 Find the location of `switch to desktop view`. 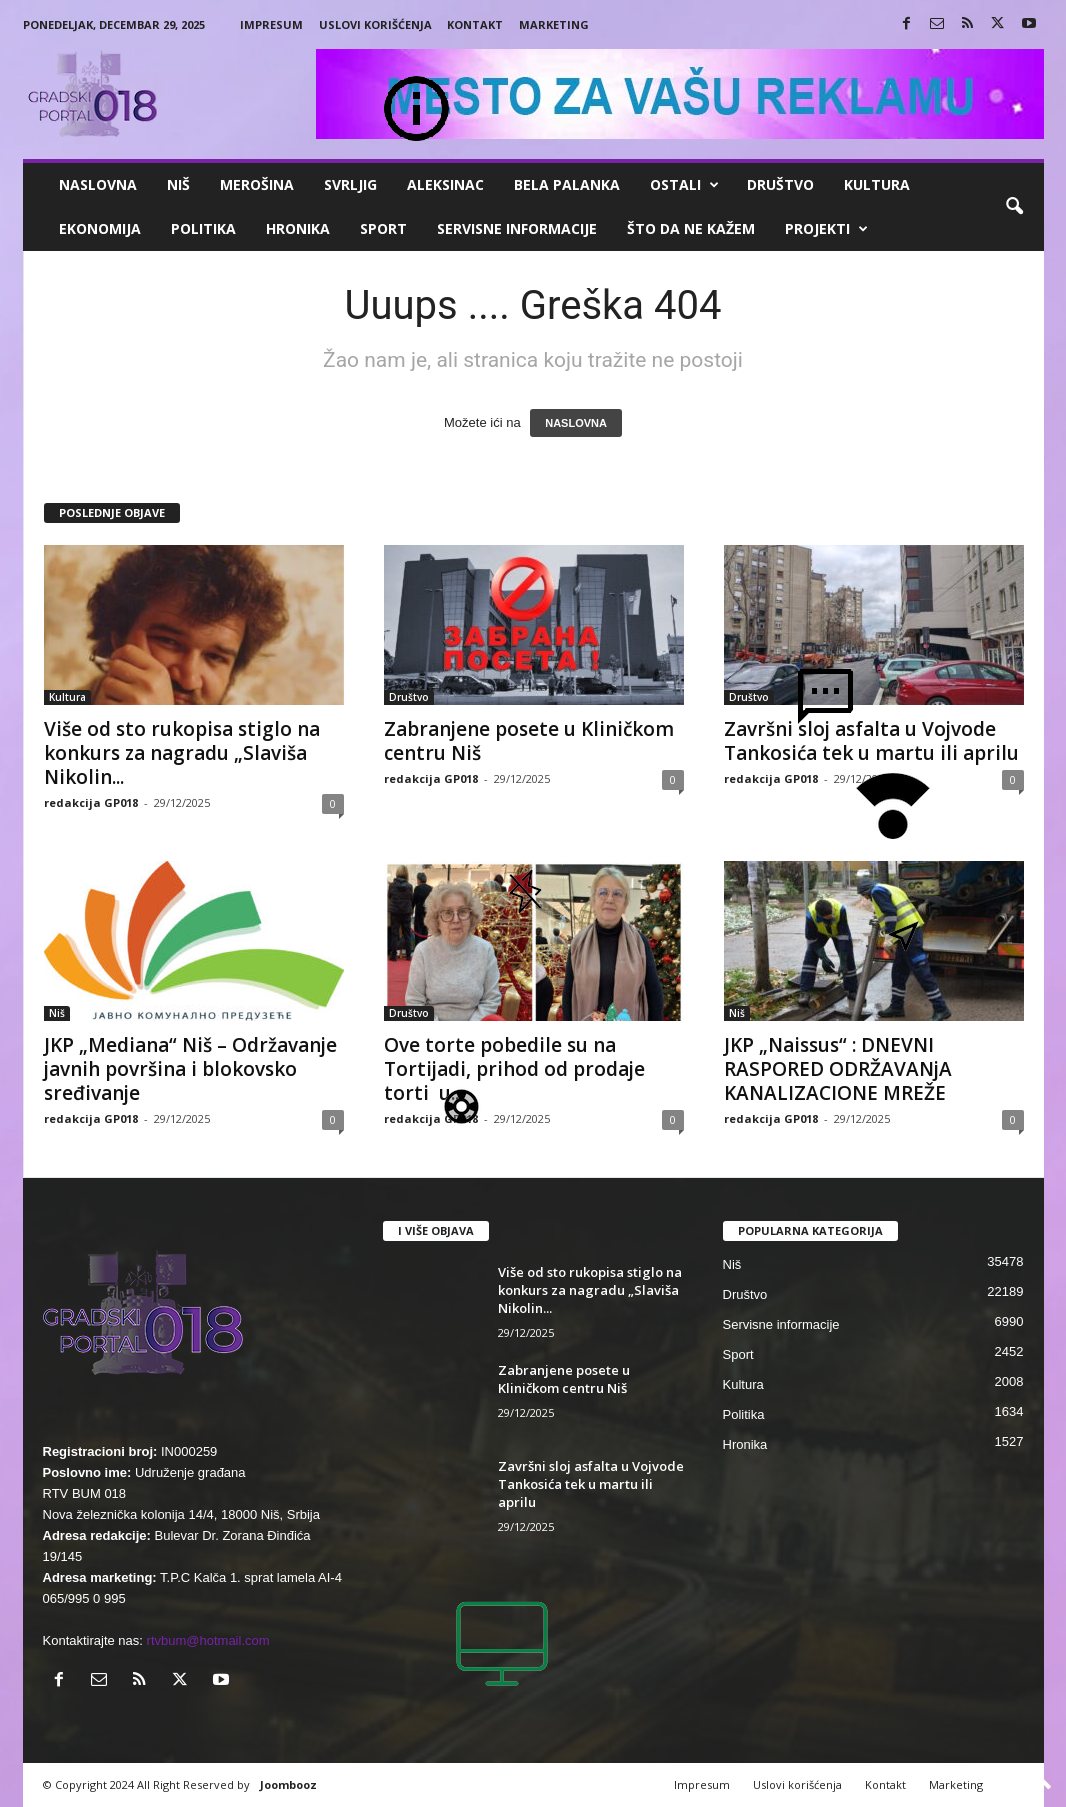

switch to desktop view is located at coordinates (502, 1640).